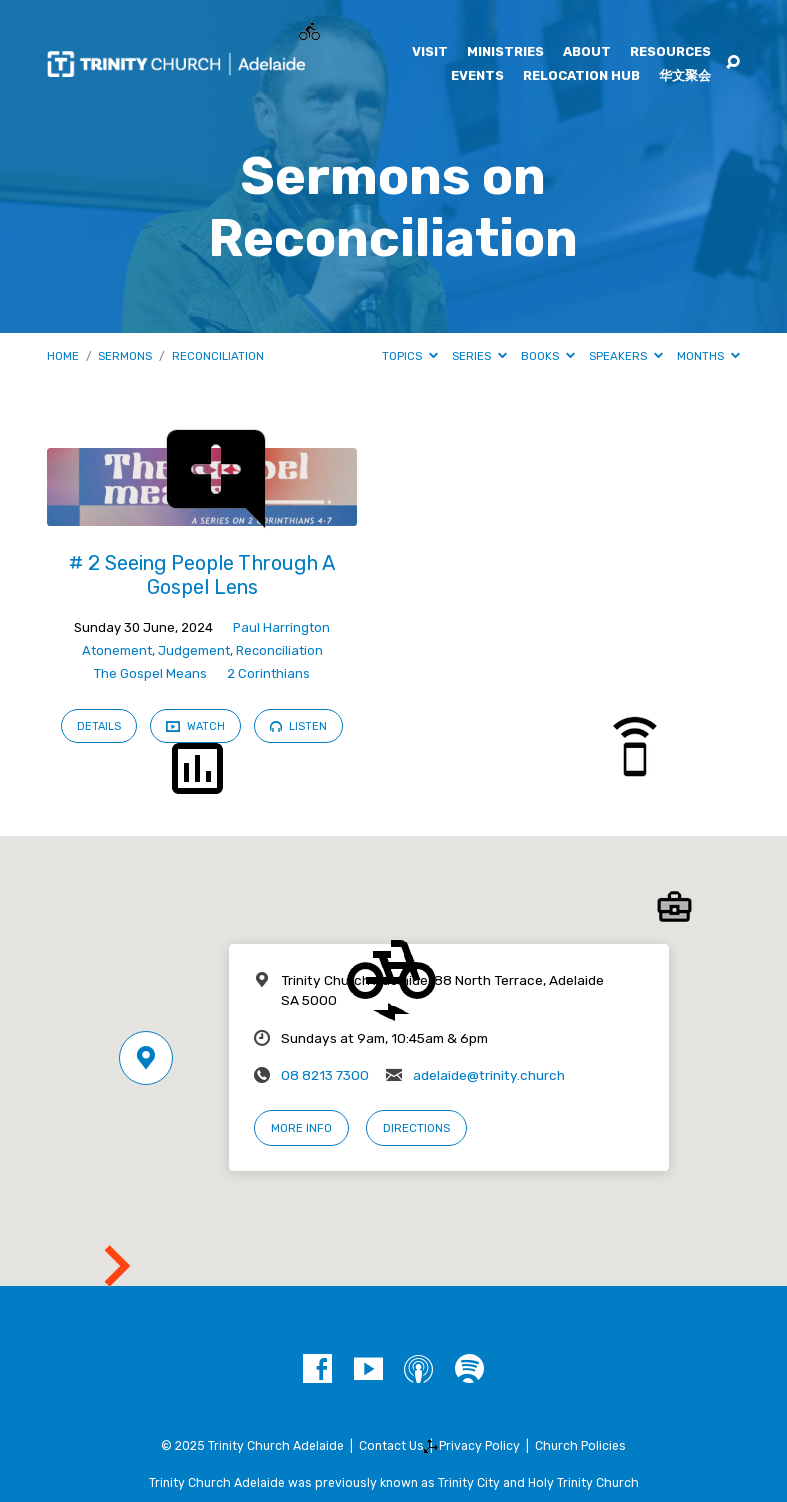 The width and height of the screenshot is (787, 1502). What do you see at coordinates (309, 31) in the screenshot?
I see `get cycling directions` at bounding box center [309, 31].